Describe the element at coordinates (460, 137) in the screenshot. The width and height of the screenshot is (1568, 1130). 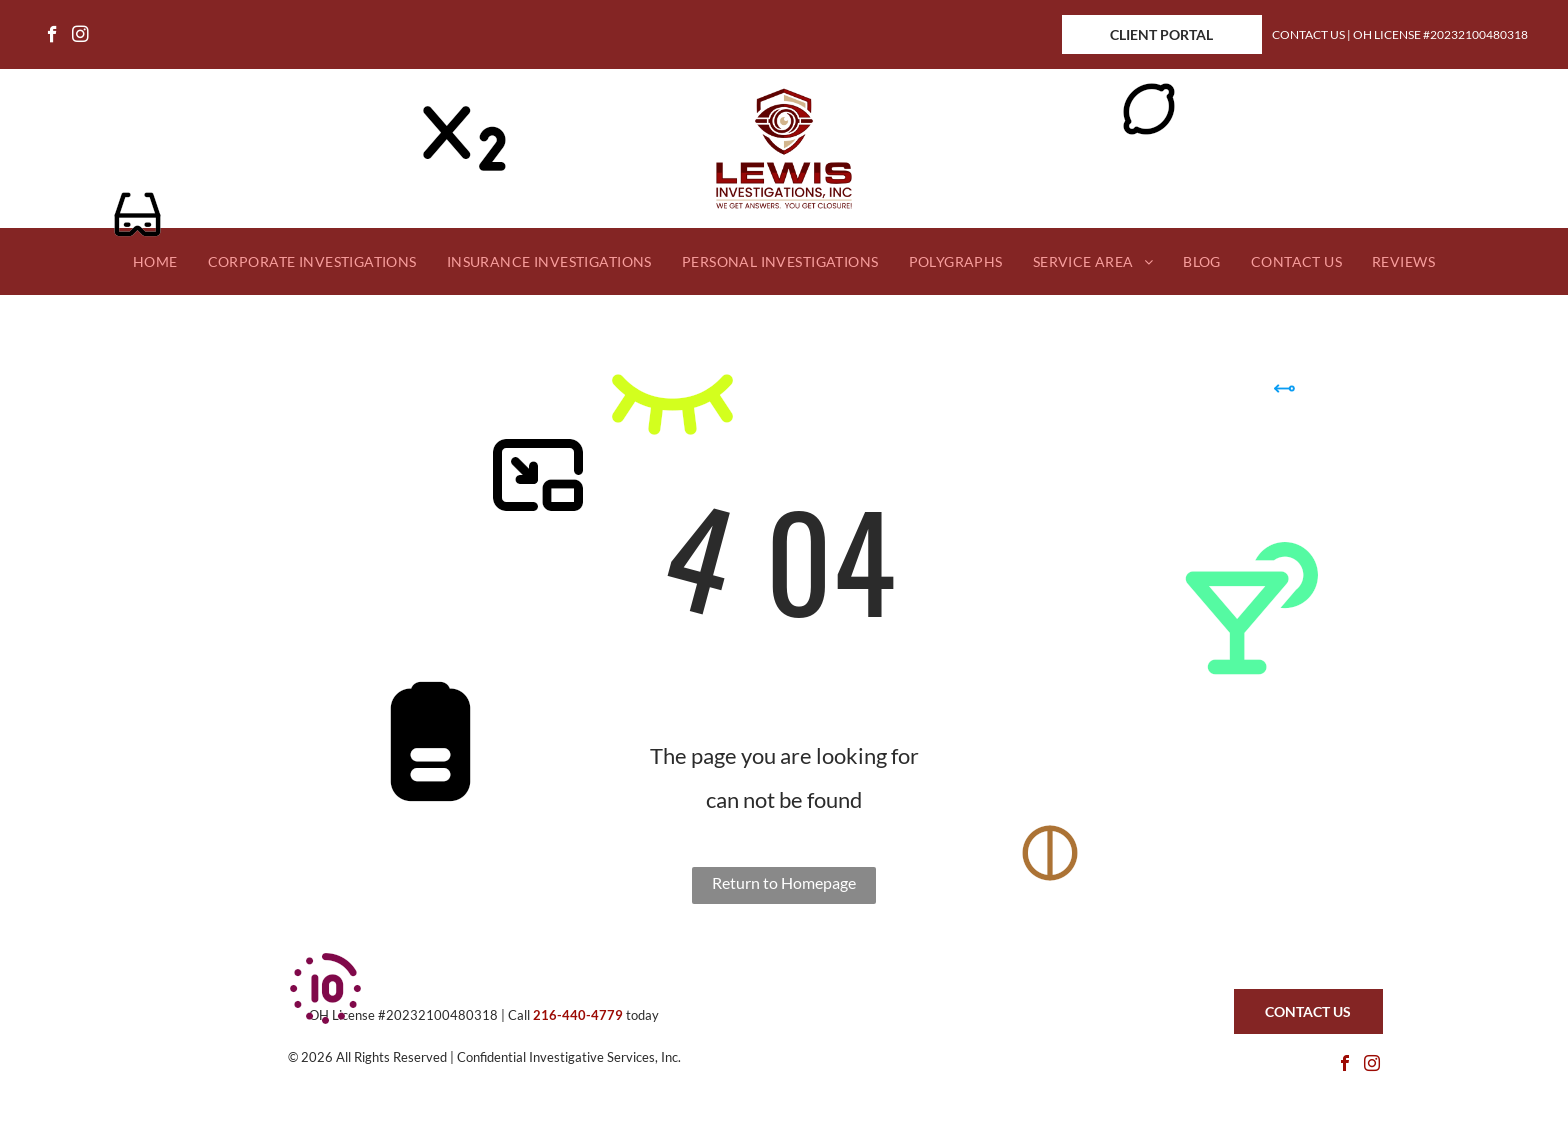
I see `format text as subscript` at that location.